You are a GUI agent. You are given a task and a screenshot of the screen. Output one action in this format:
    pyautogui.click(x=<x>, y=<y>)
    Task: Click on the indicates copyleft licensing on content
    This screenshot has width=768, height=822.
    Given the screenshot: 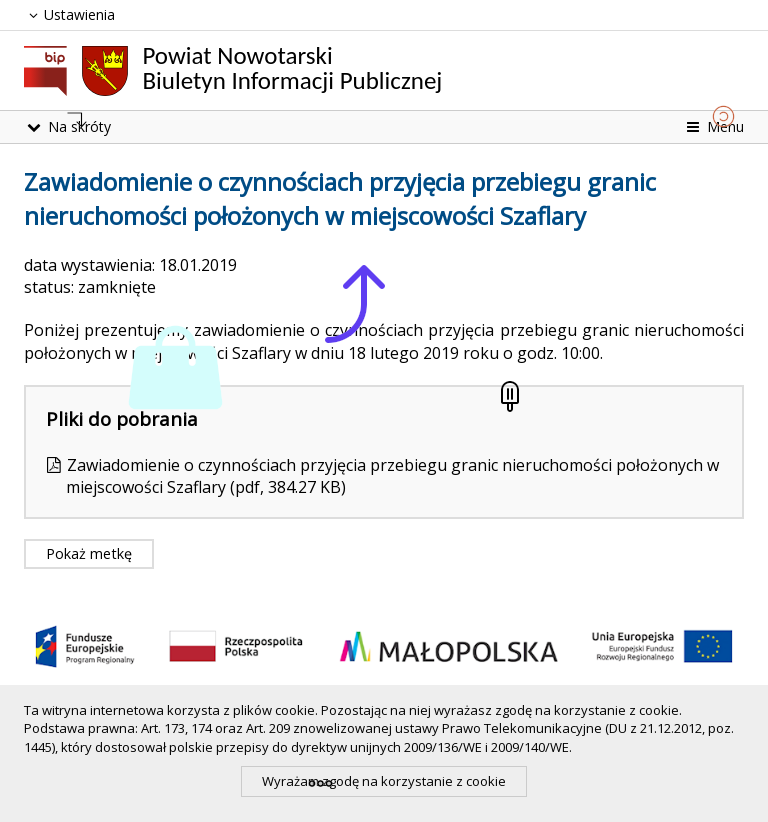 What is the action you would take?
    pyautogui.click(x=723, y=116)
    